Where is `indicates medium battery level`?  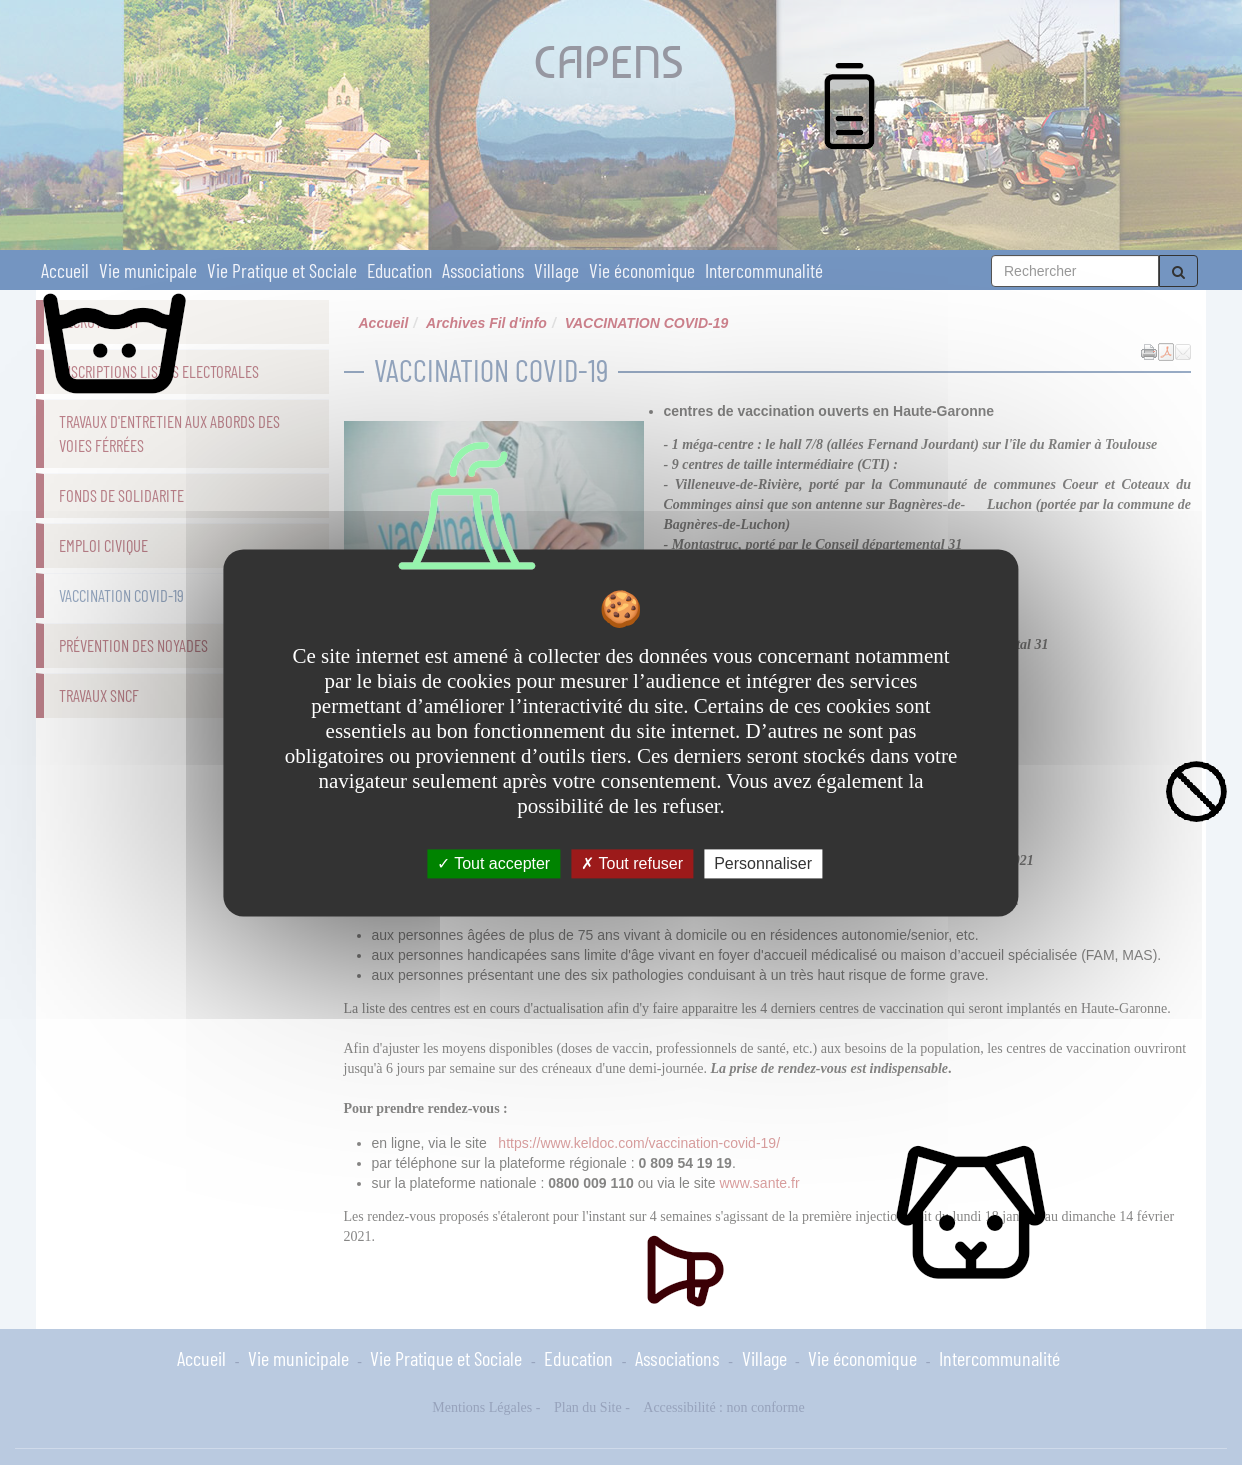 indicates medium battery level is located at coordinates (849, 107).